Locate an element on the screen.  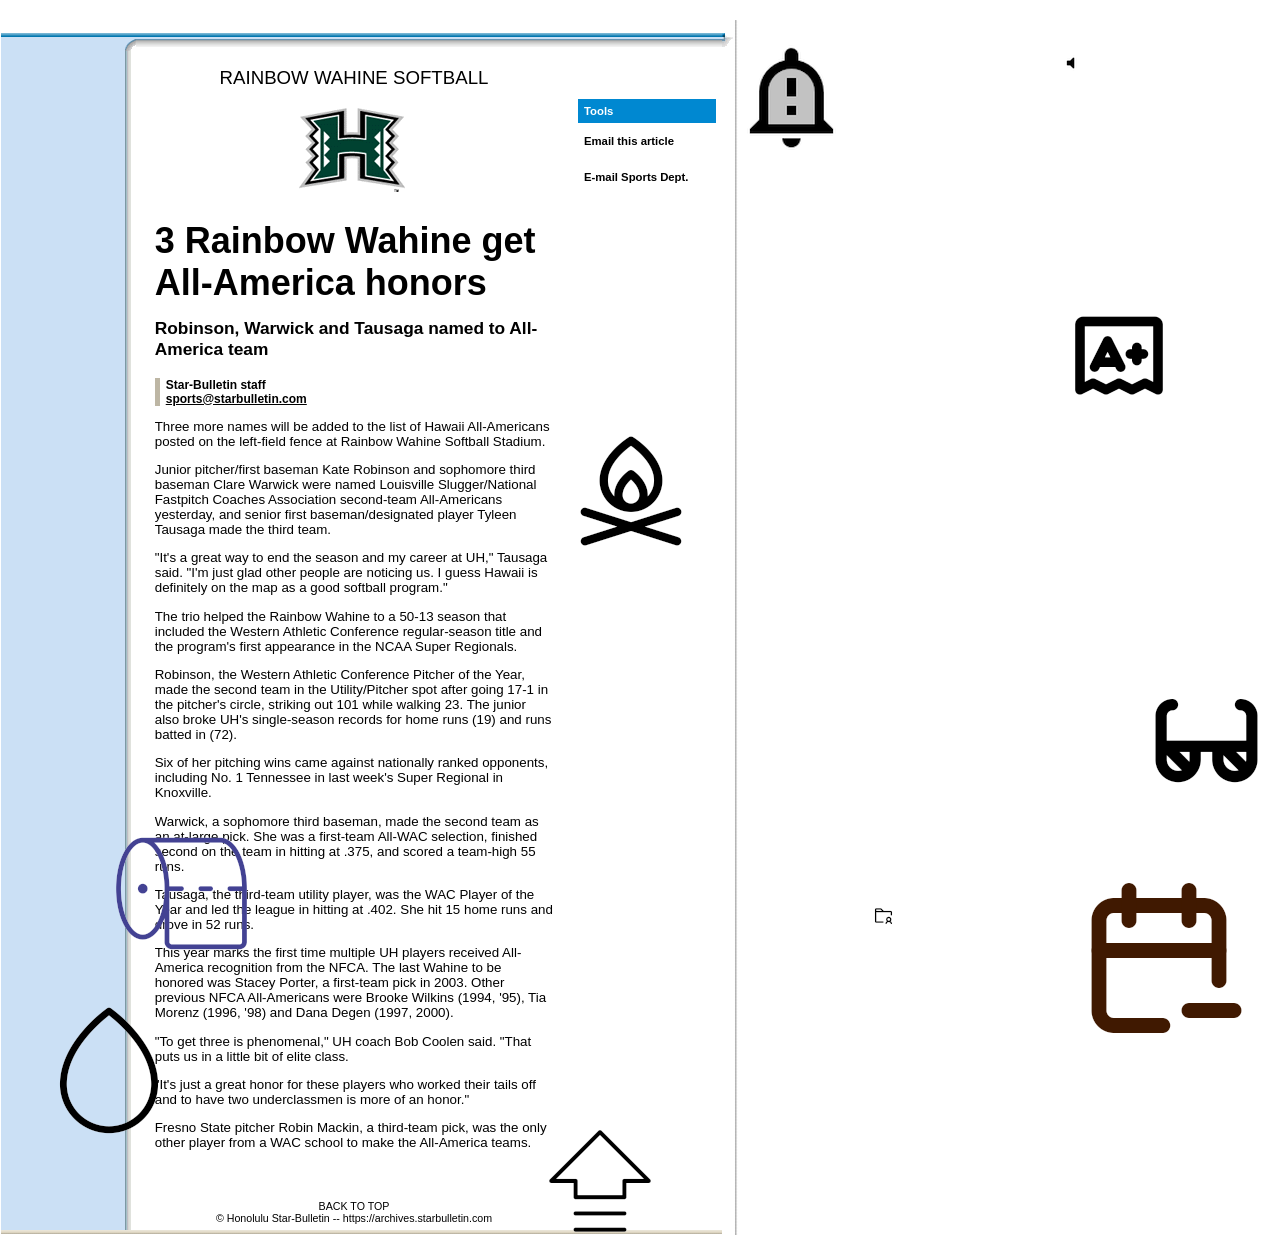
important notification requiring attention is located at coordinates (791, 96).